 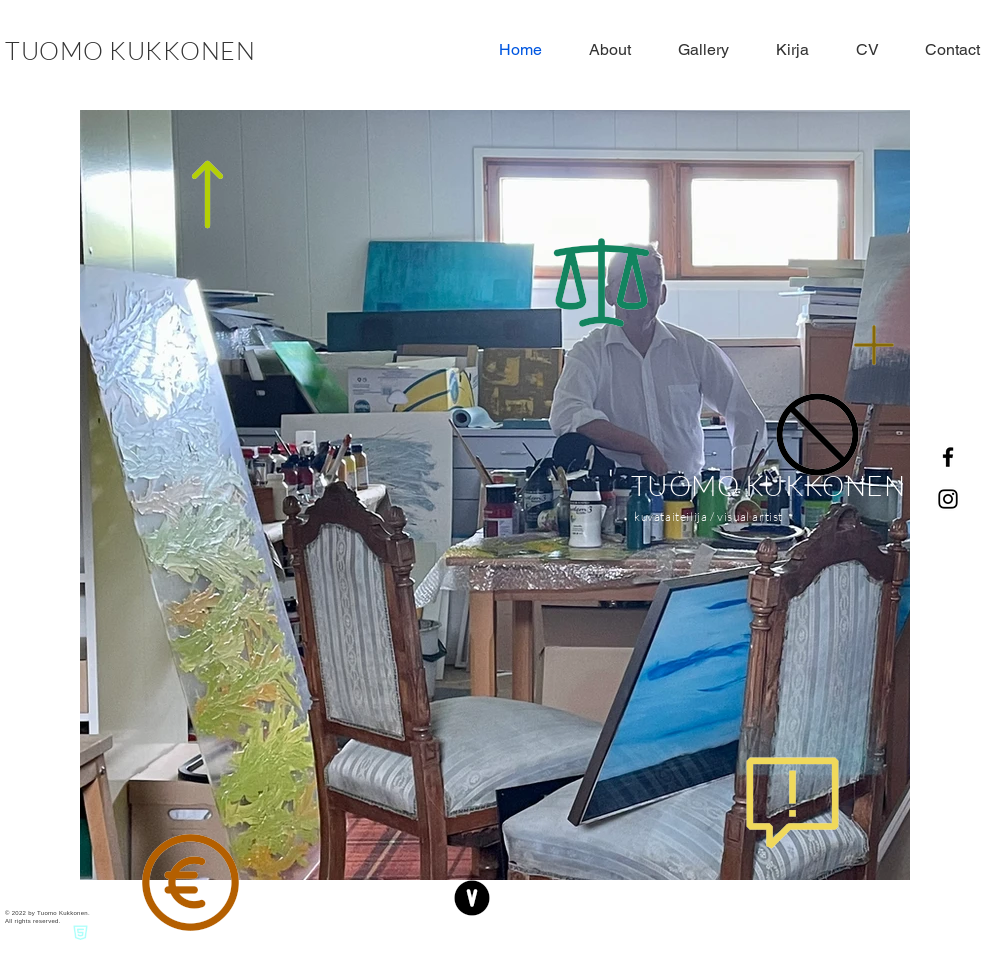 I want to click on report an issue or problem, so click(x=792, y=803).